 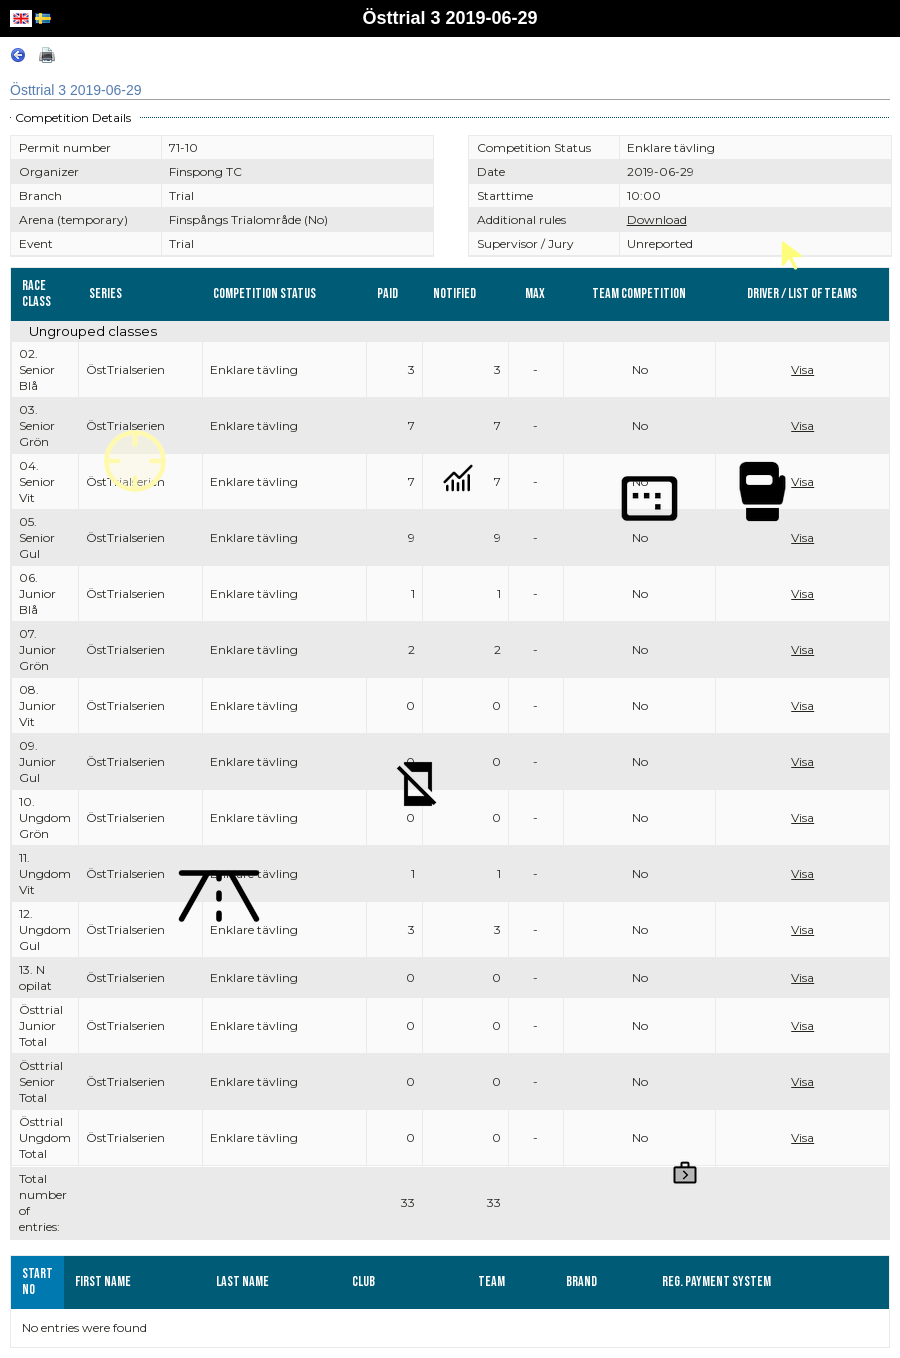 What do you see at coordinates (418, 784) in the screenshot?
I see `no cell phone signal available` at bounding box center [418, 784].